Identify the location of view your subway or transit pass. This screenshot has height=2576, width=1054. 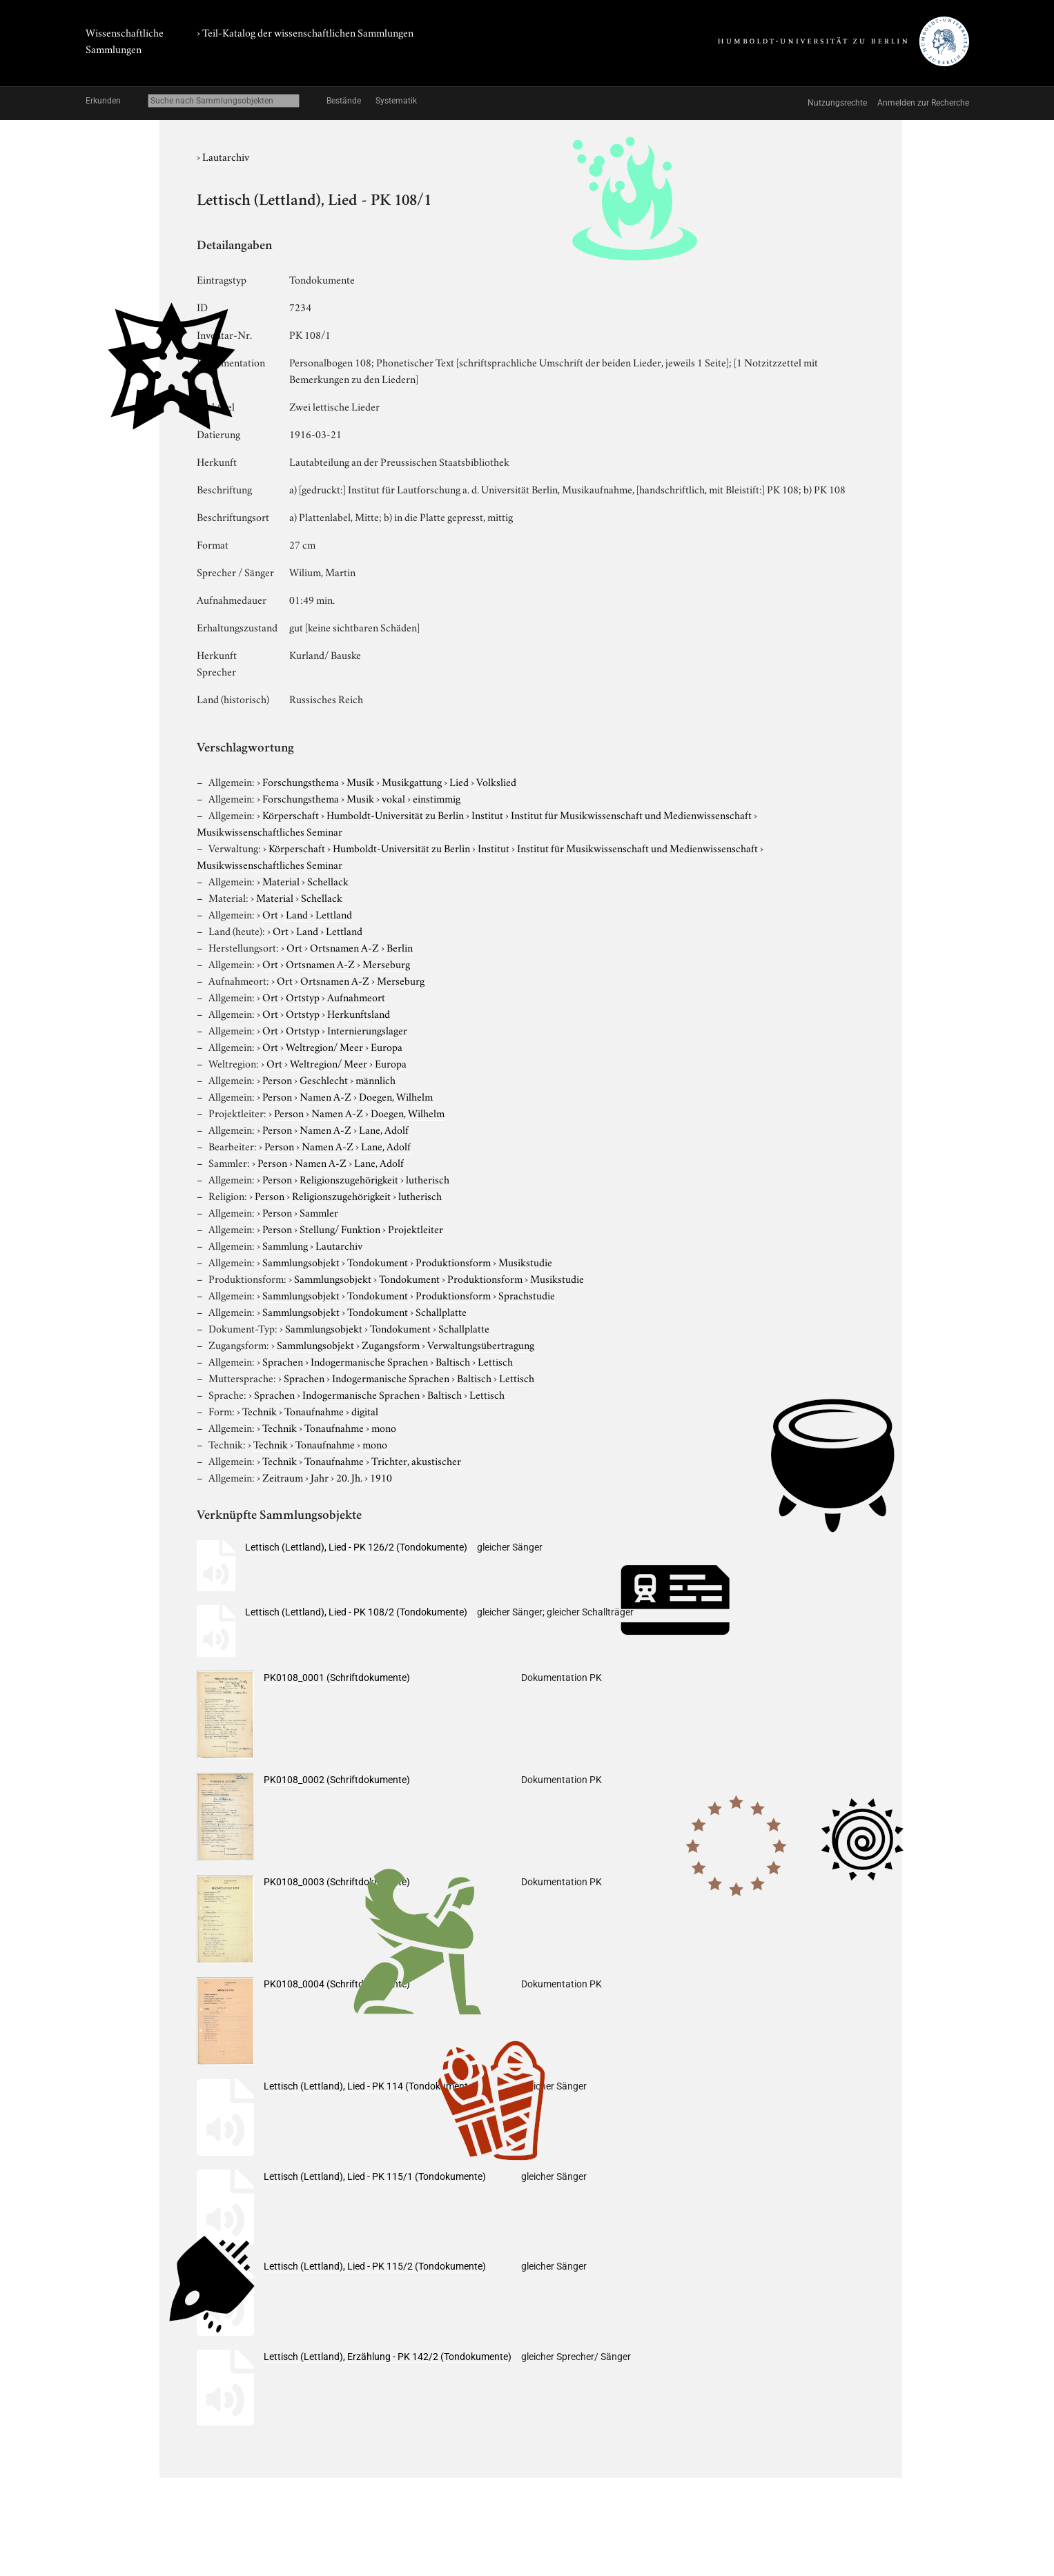
(674, 1600).